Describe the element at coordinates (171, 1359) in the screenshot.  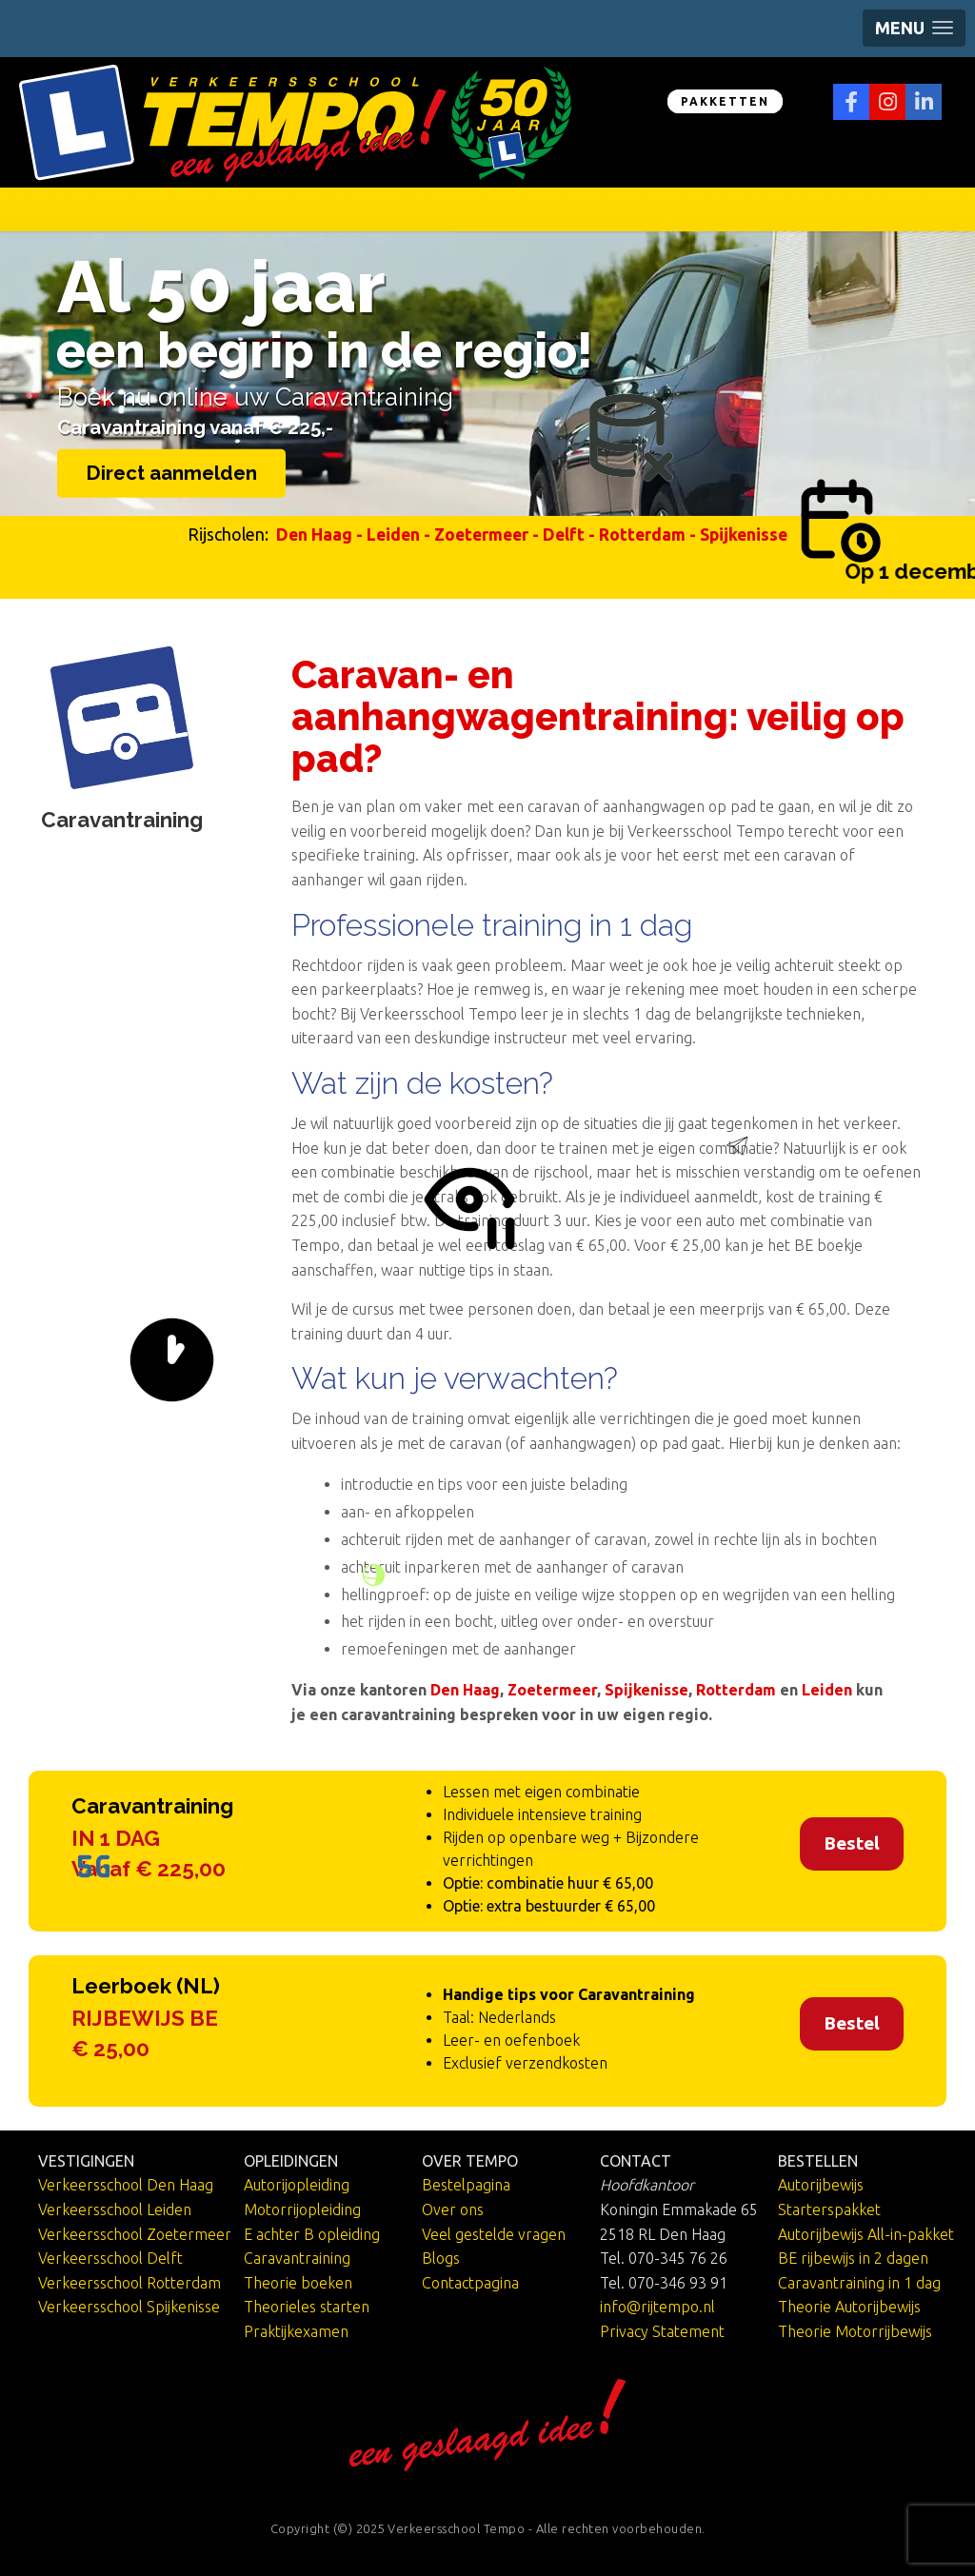
I see `indicates the current time is 1 o'clock` at that location.